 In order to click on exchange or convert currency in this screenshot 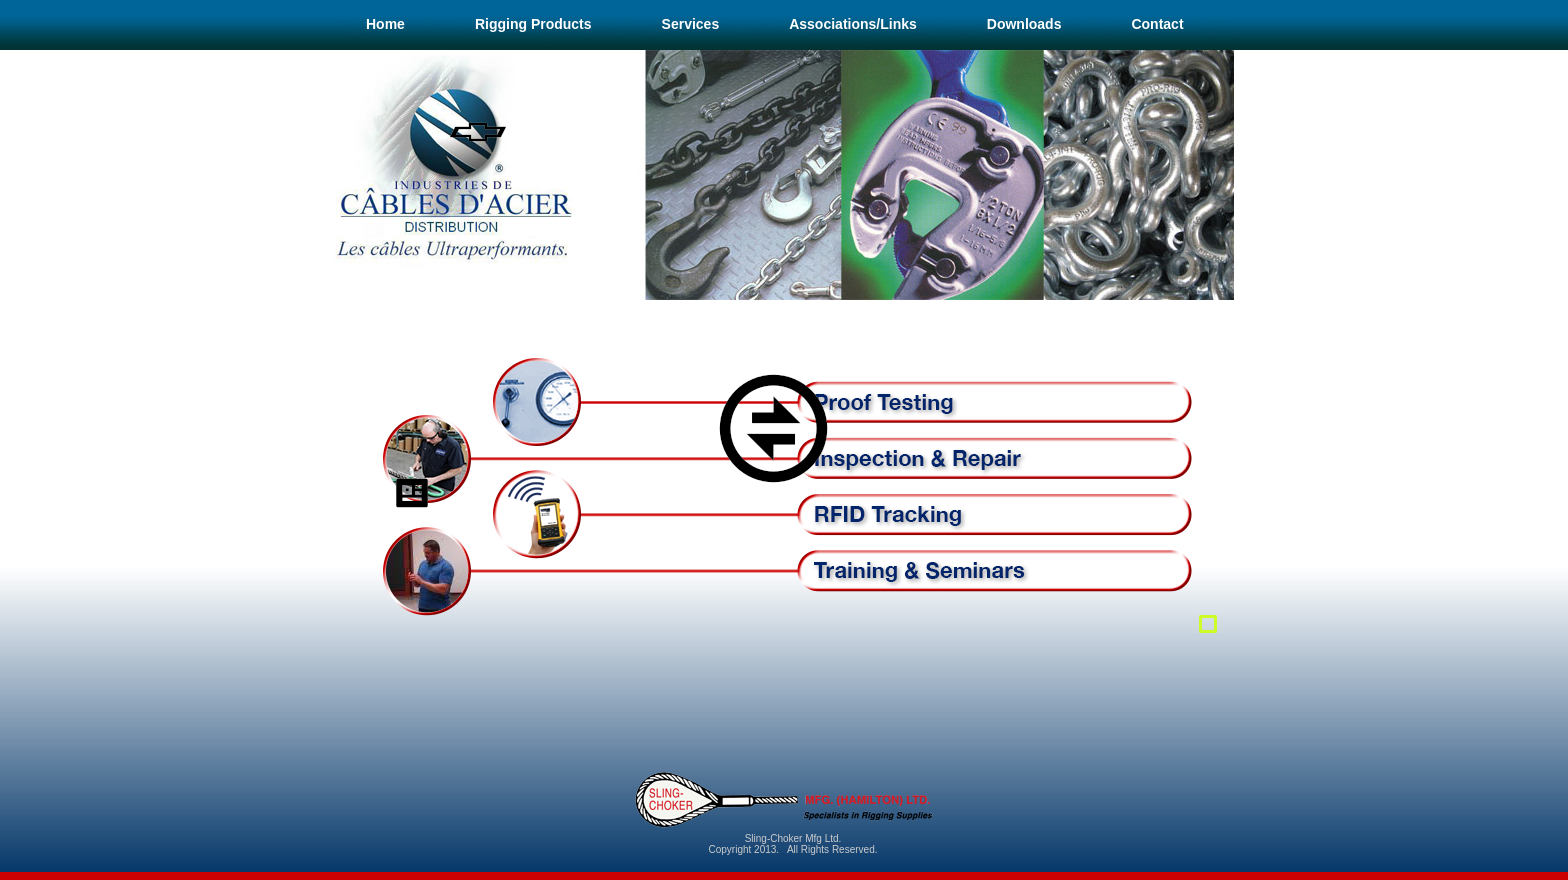, I will do `click(773, 428)`.